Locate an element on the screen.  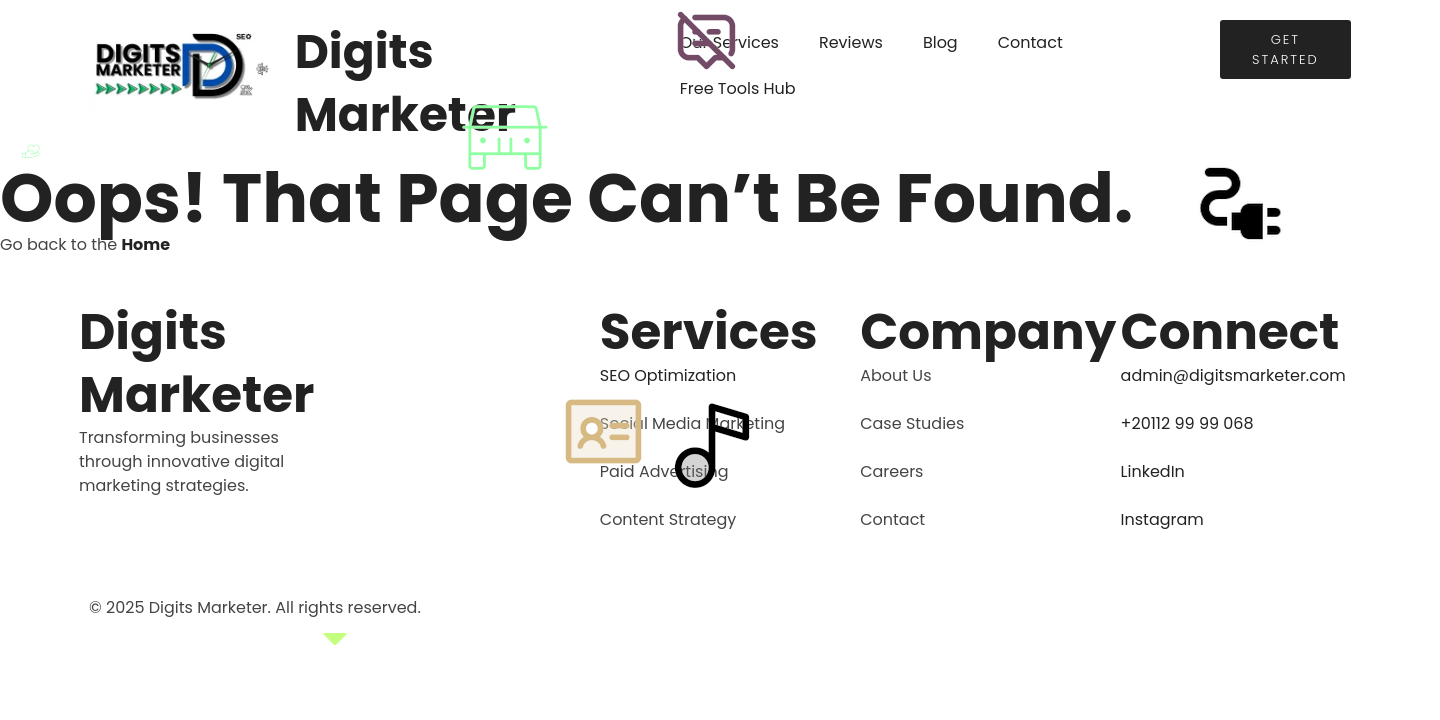
view your profile or identification details is located at coordinates (603, 431).